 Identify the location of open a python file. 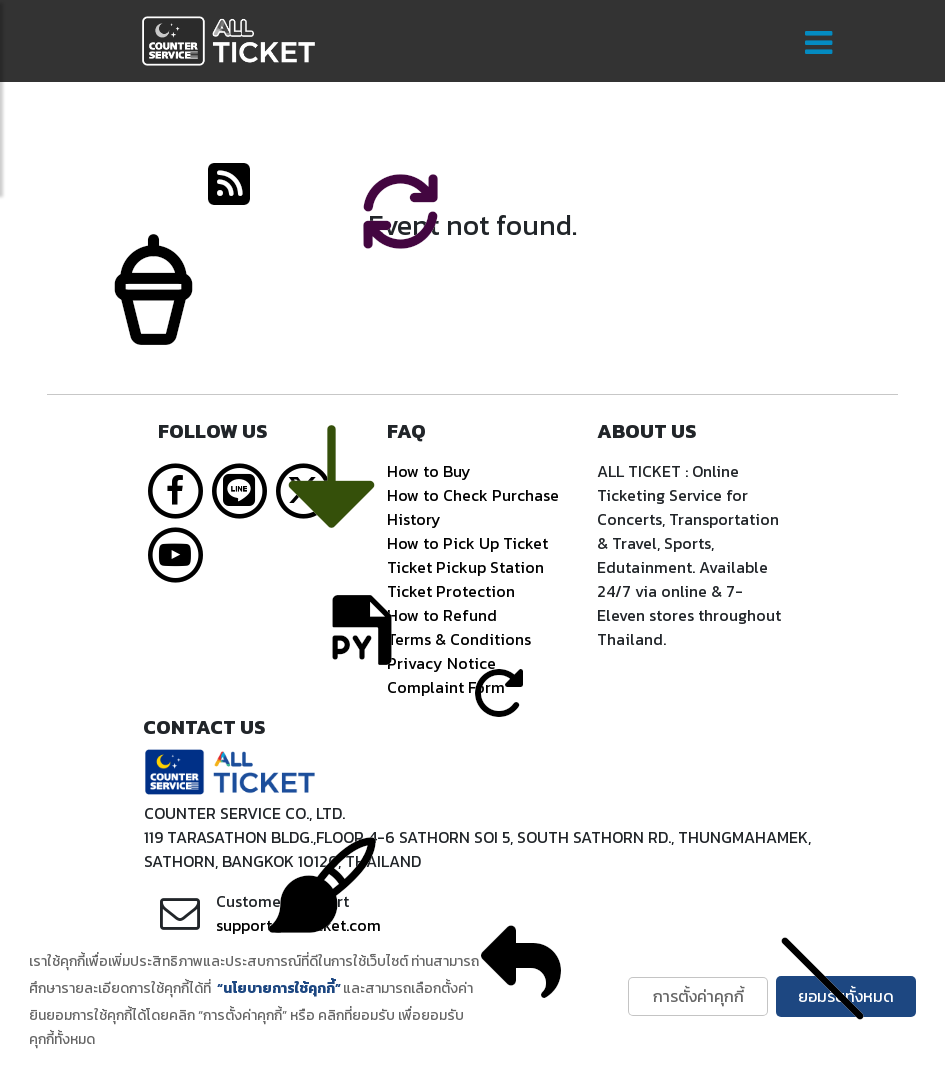
(362, 630).